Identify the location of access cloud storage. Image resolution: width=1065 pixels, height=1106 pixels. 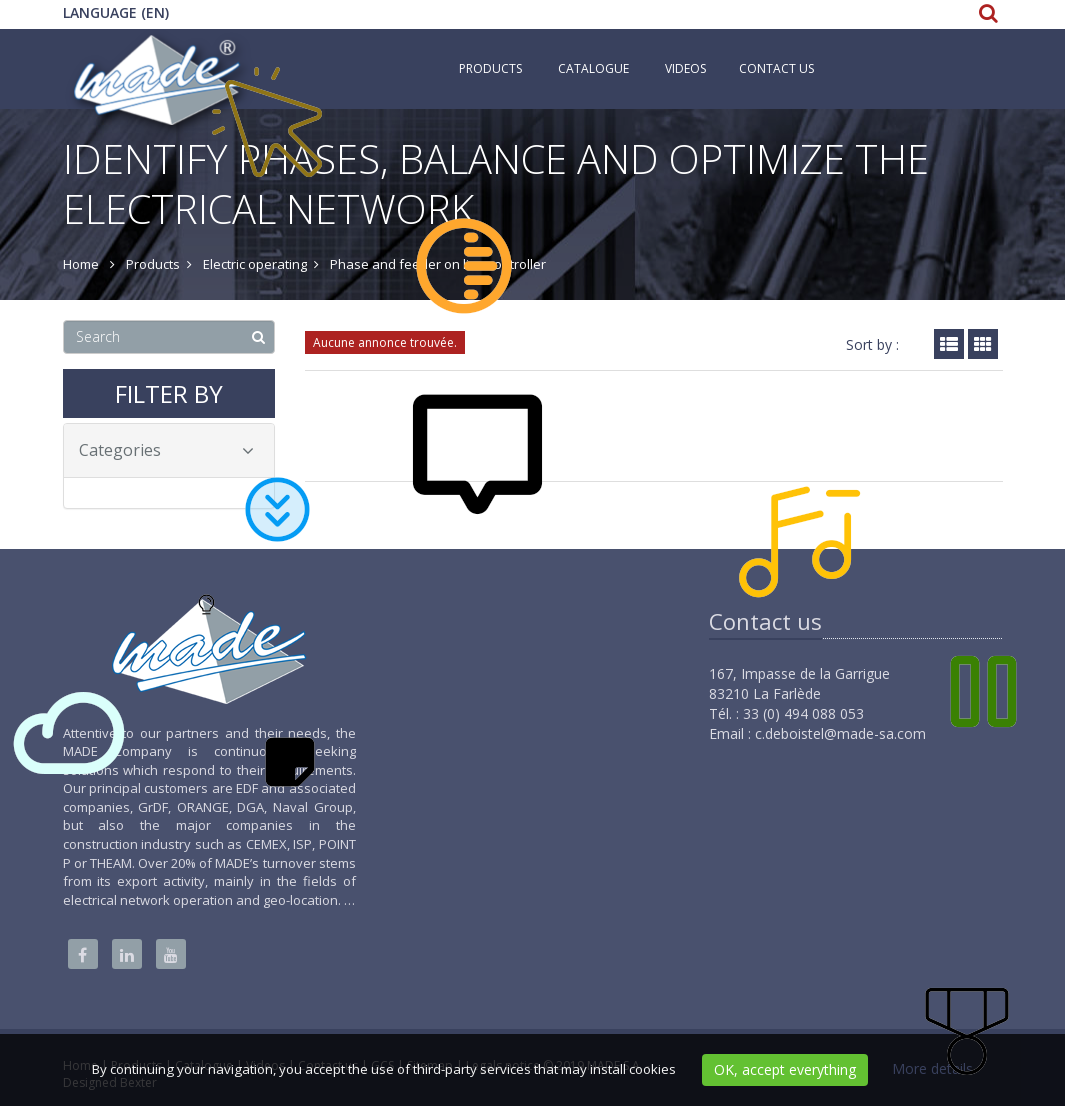
(69, 733).